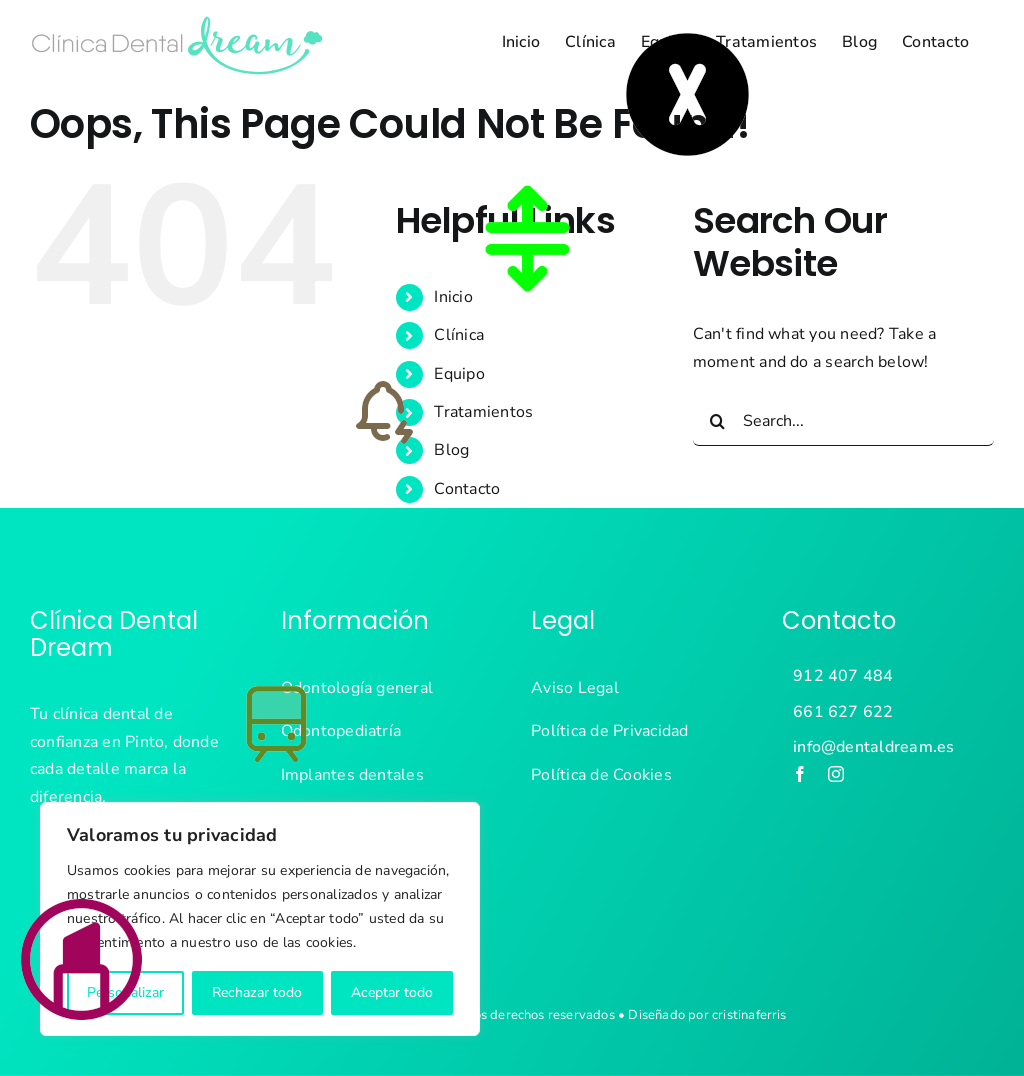 The width and height of the screenshot is (1024, 1076). What do you see at coordinates (687, 94) in the screenshot?
I see `close or dismiss a dialog` at bounding box center [687, 94].